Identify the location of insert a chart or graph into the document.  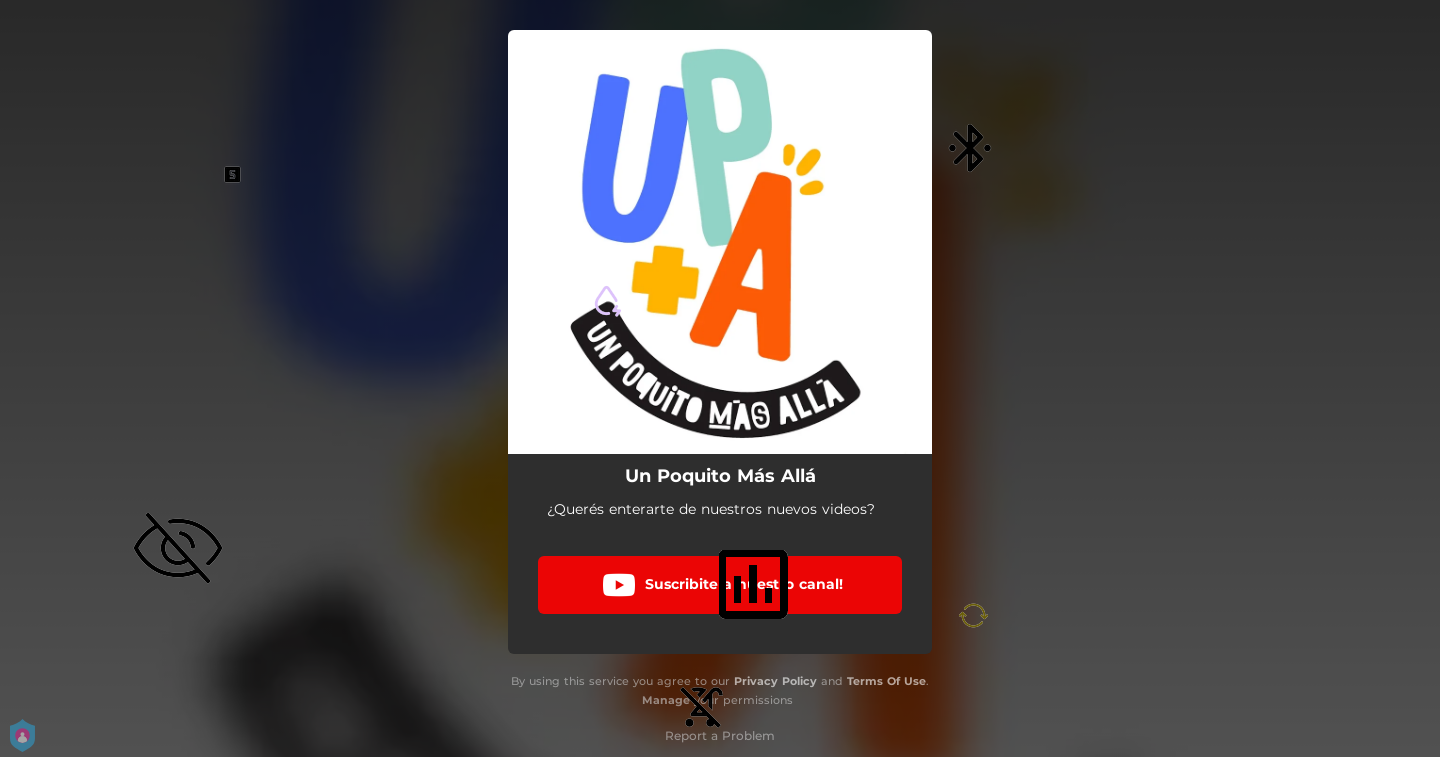
(753, 584).